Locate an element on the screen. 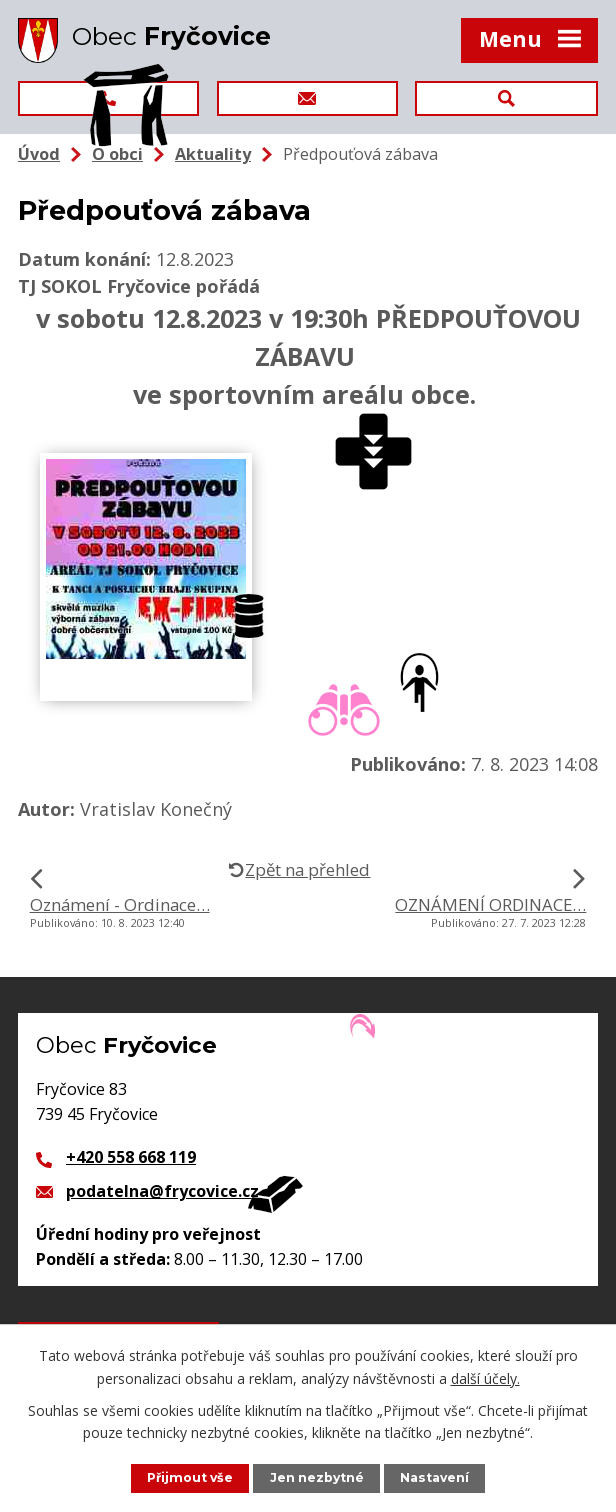 The height and width of the screenshot is (1512, 616). search or explore content is located at coordinates (344, 710).